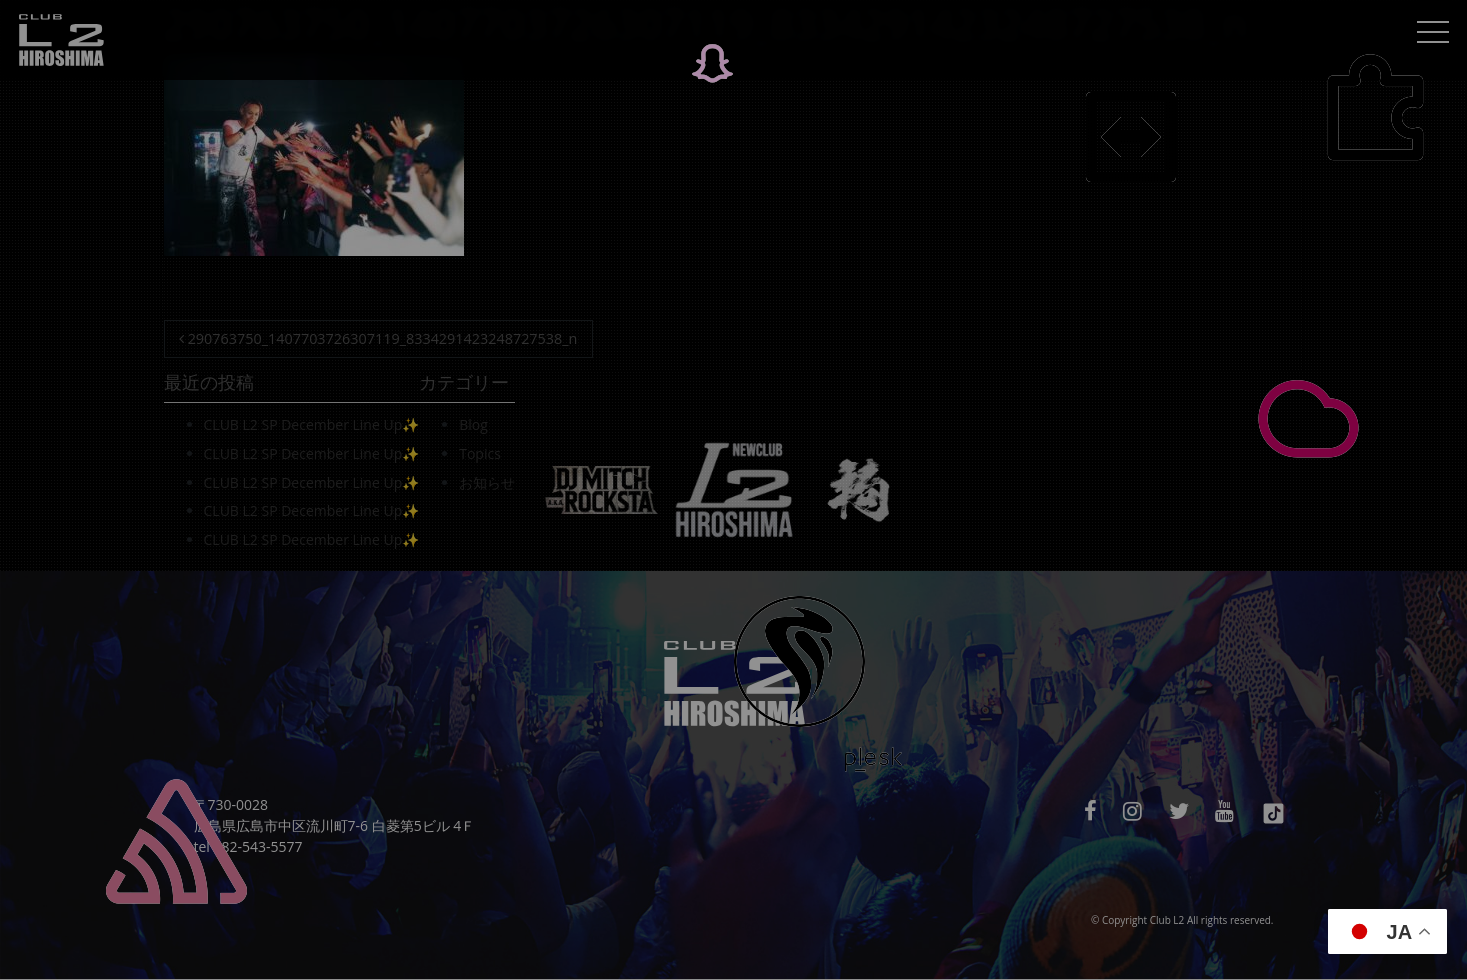 The width and height of the screenshot is (1467, 980). Describe the element at coordinates (873, 759) in the screenshot. I see `plesk web hosting control panel logo` at that location.